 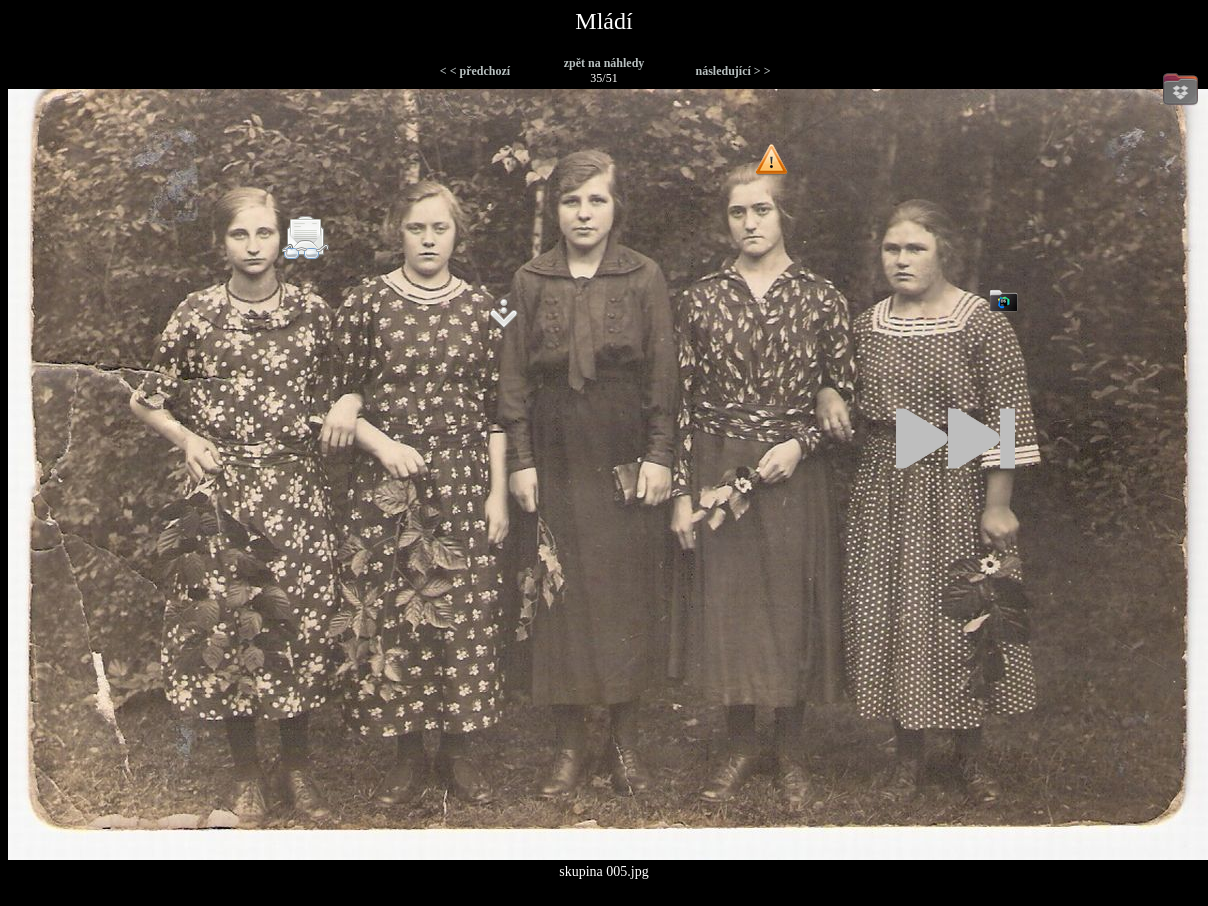 I want to click on folder containing JetBrains DataSpell project files, so click(x=1003, y=301).